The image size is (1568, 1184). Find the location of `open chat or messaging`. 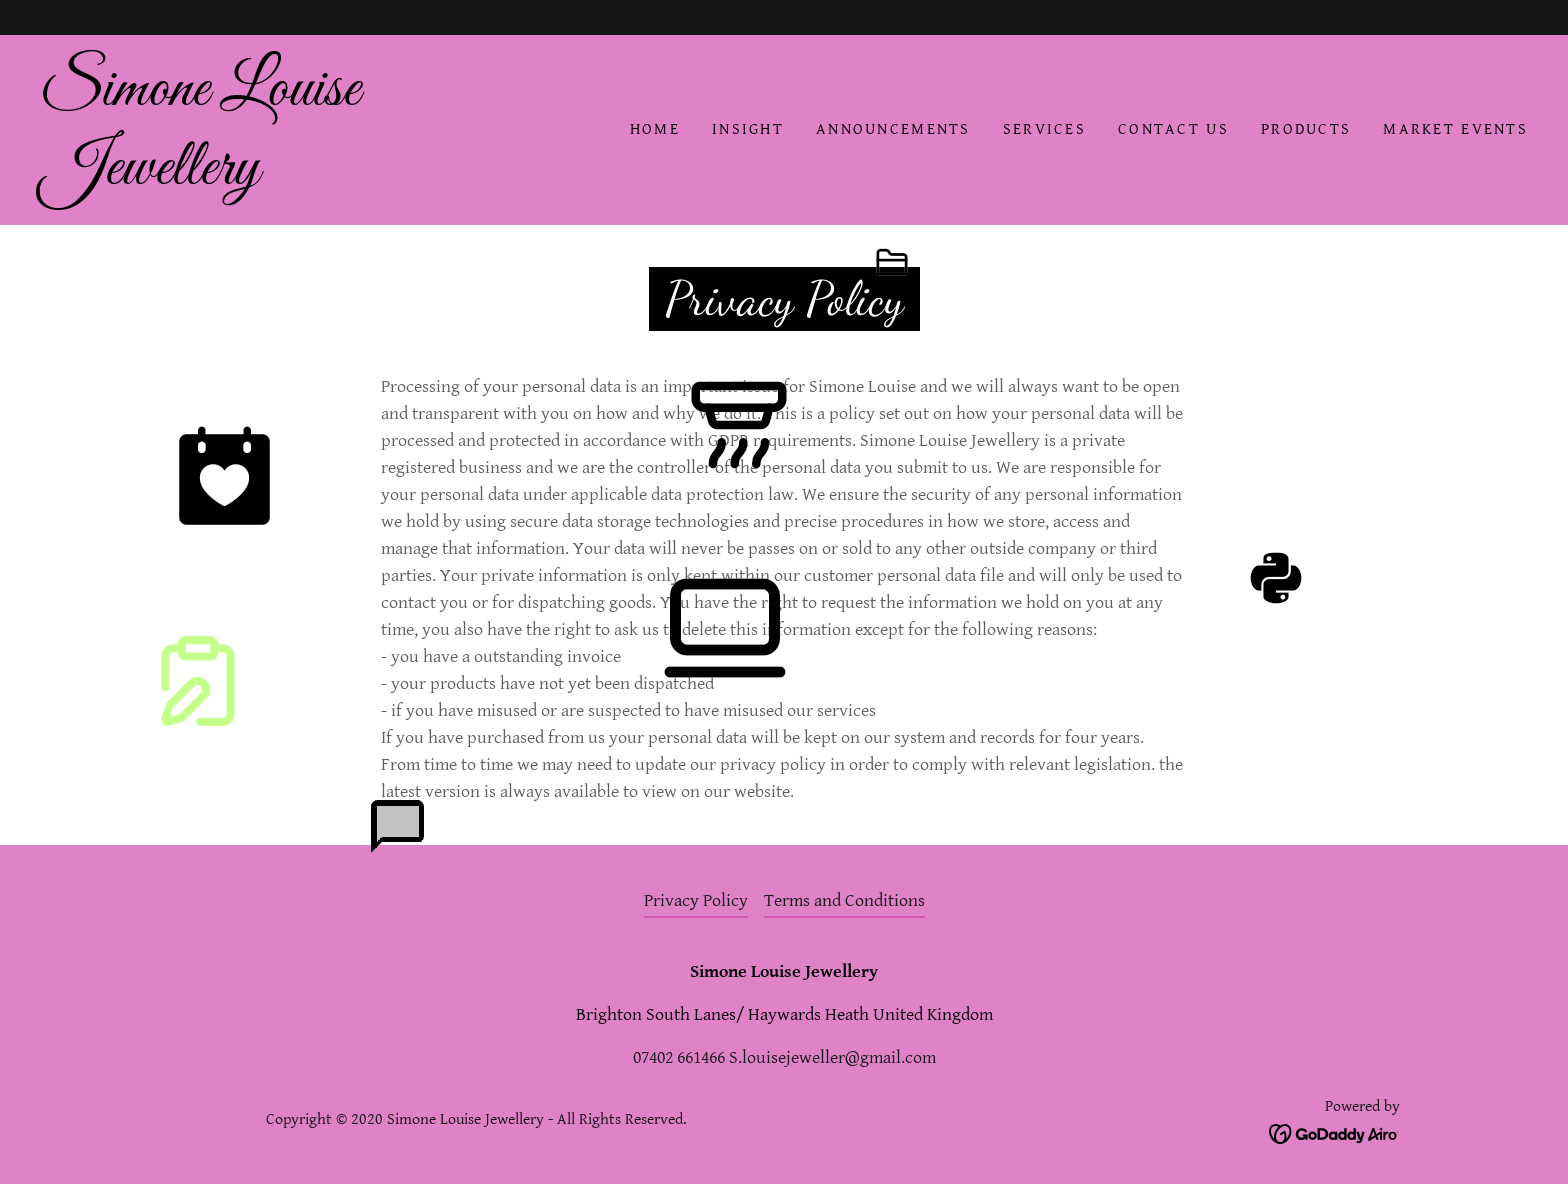

open chat or messaging is located at coordinates (397, 826).